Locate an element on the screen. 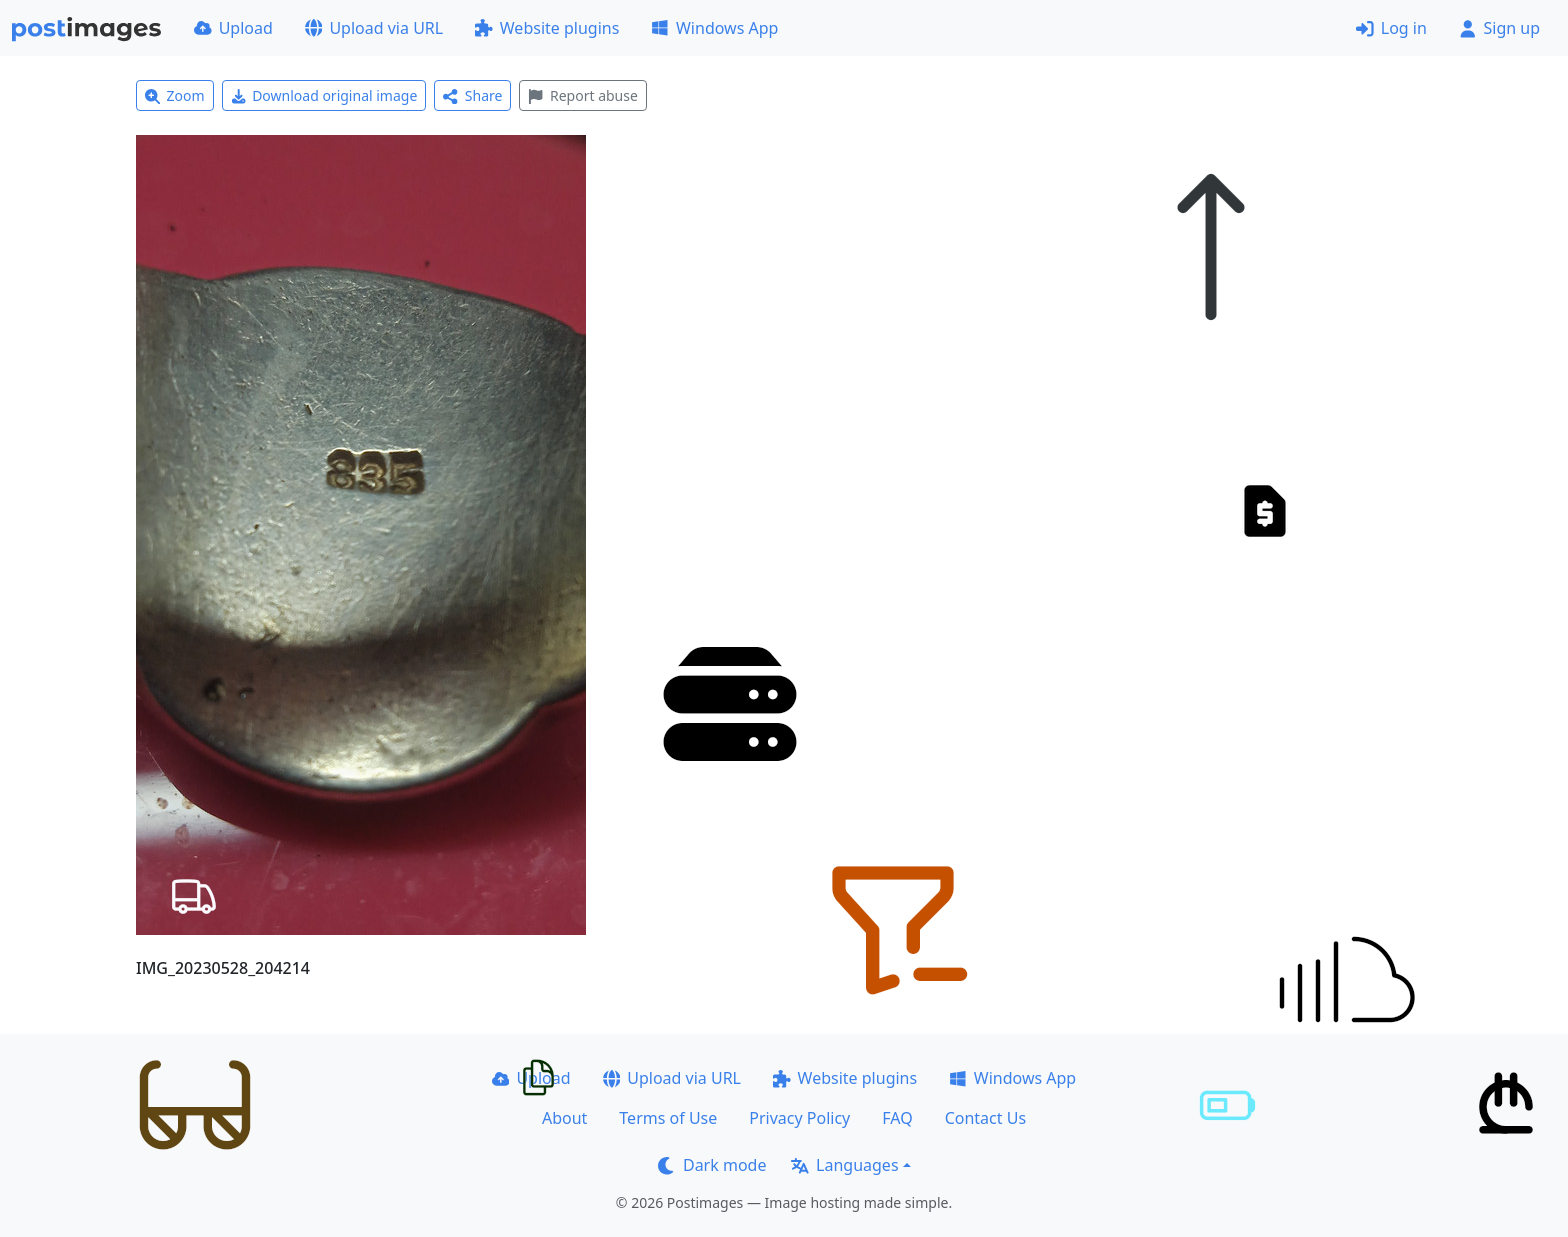  view invoice or payment request is located at coordinates (1265, 511).